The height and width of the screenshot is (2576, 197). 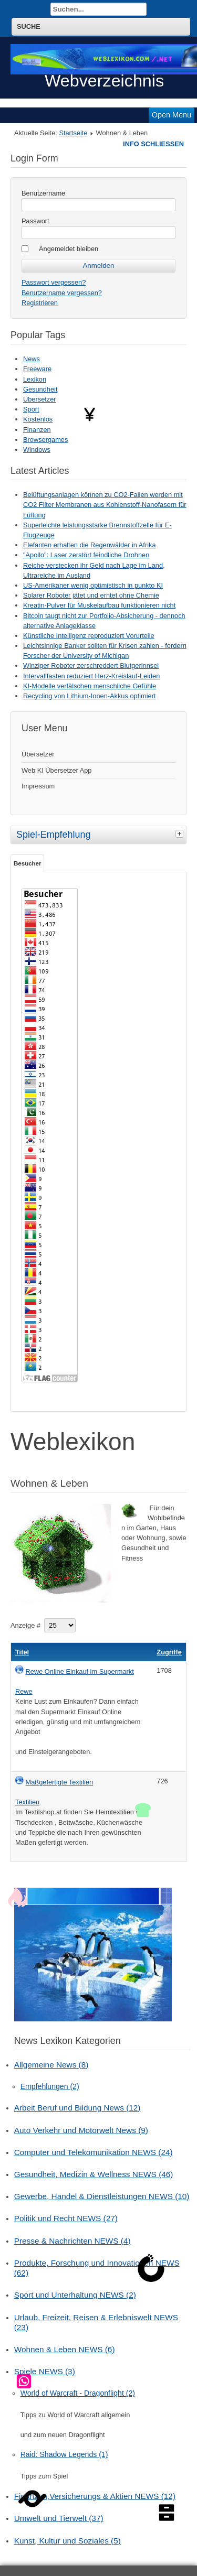 I want to click on open WhatsApp messaging app, so click(x=24, y=2381).